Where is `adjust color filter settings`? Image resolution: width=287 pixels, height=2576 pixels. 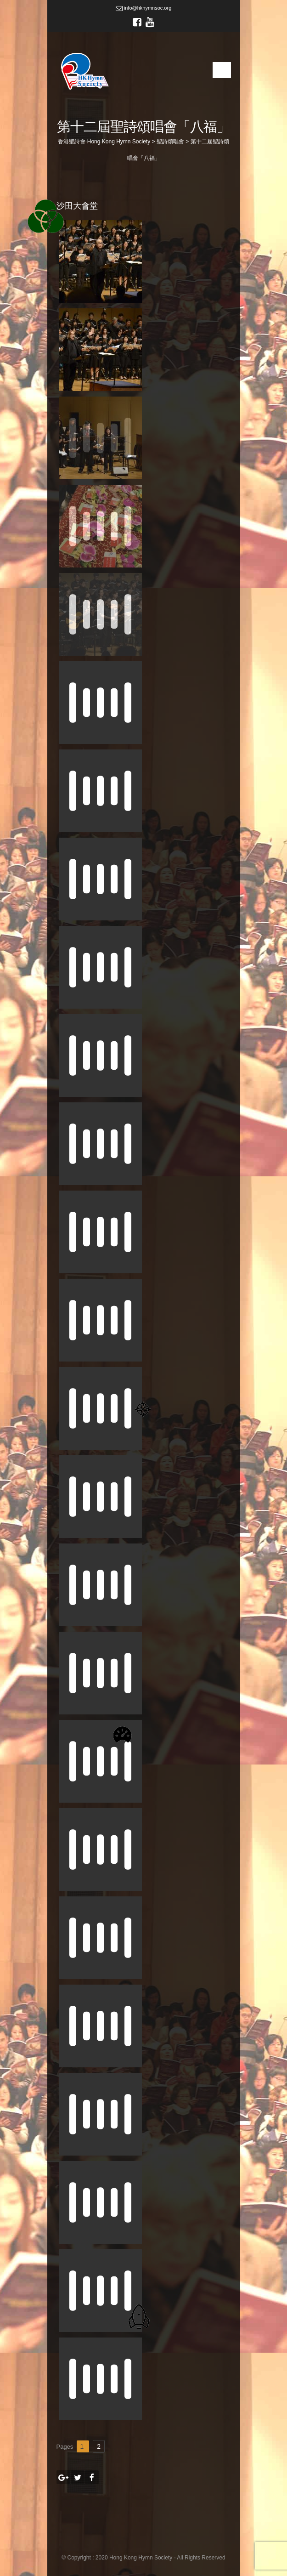
adjust color filter settings is located at coordinates (45, 216).